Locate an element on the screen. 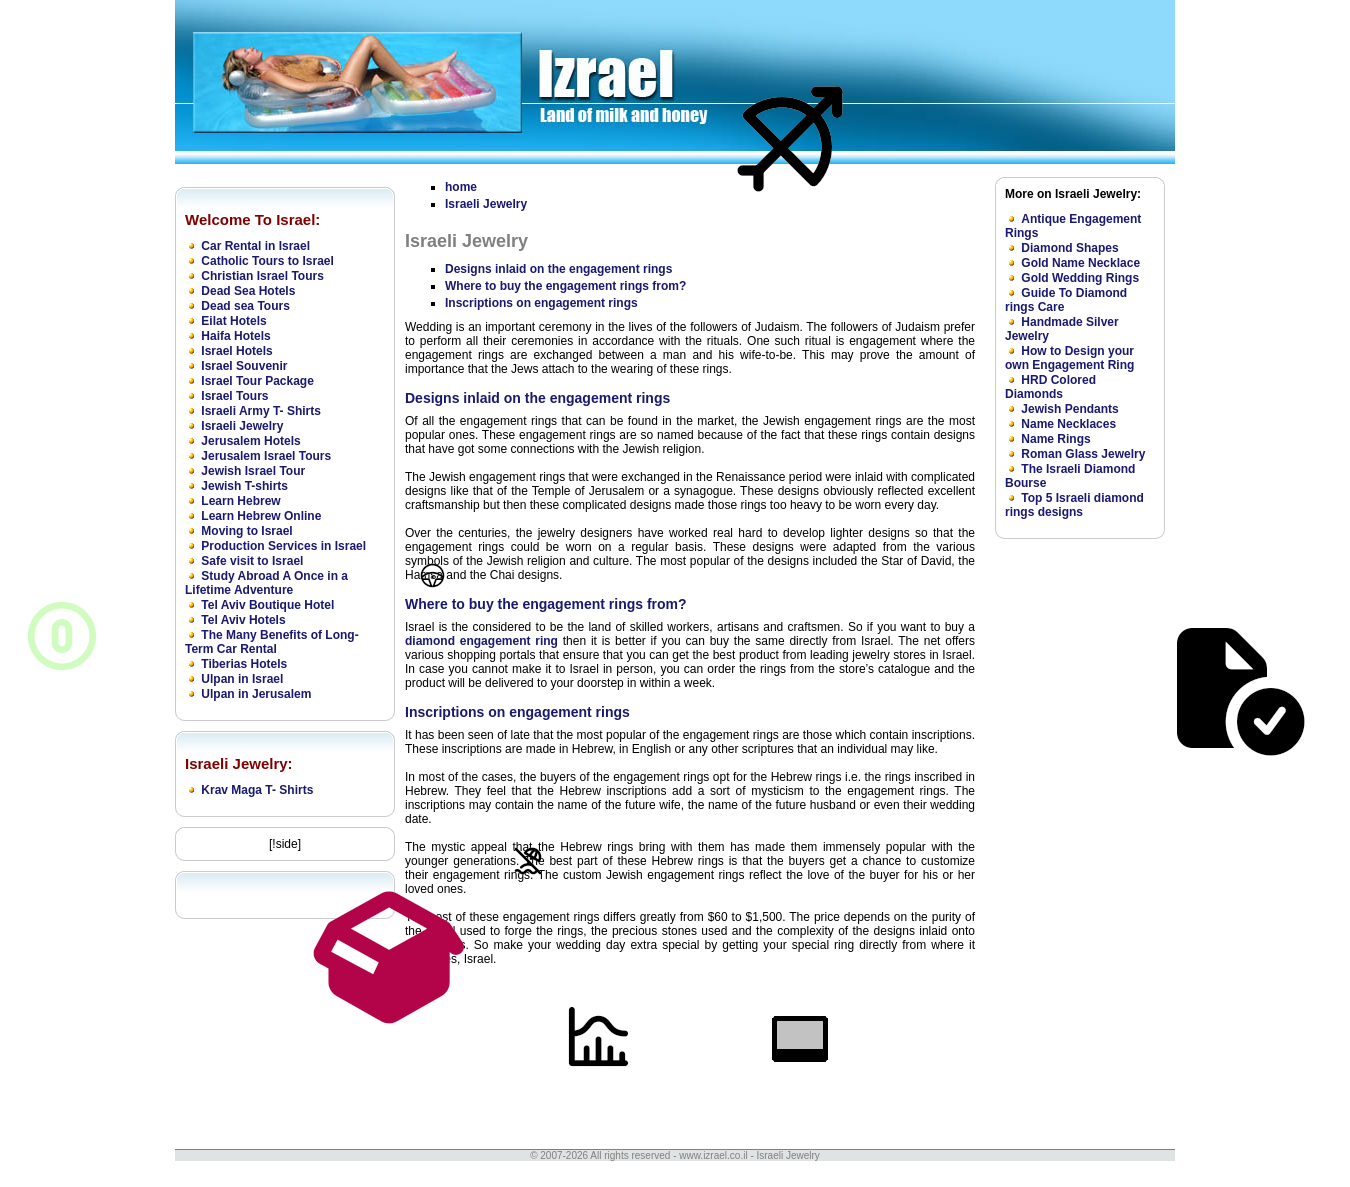 The image size is (1350, 1187). beach or coastal area unavailable is located at coordinates (528, 861).